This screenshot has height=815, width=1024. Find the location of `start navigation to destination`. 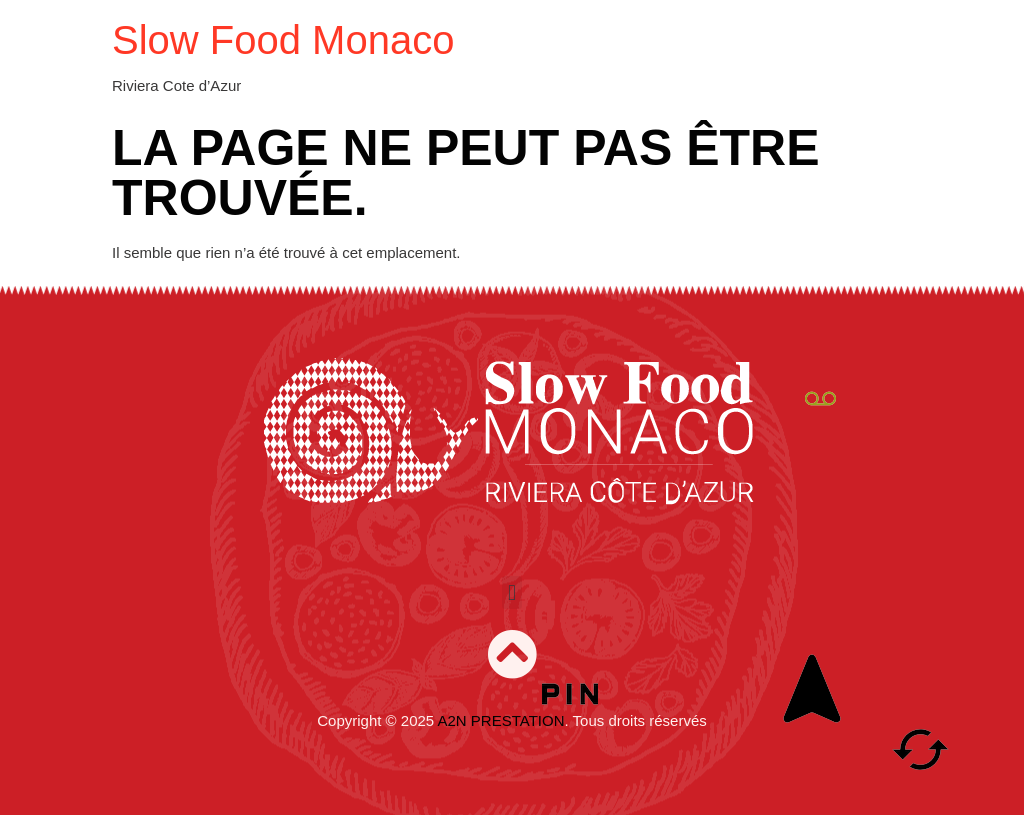

start navigation to destination is located at coordinates (812, 688).